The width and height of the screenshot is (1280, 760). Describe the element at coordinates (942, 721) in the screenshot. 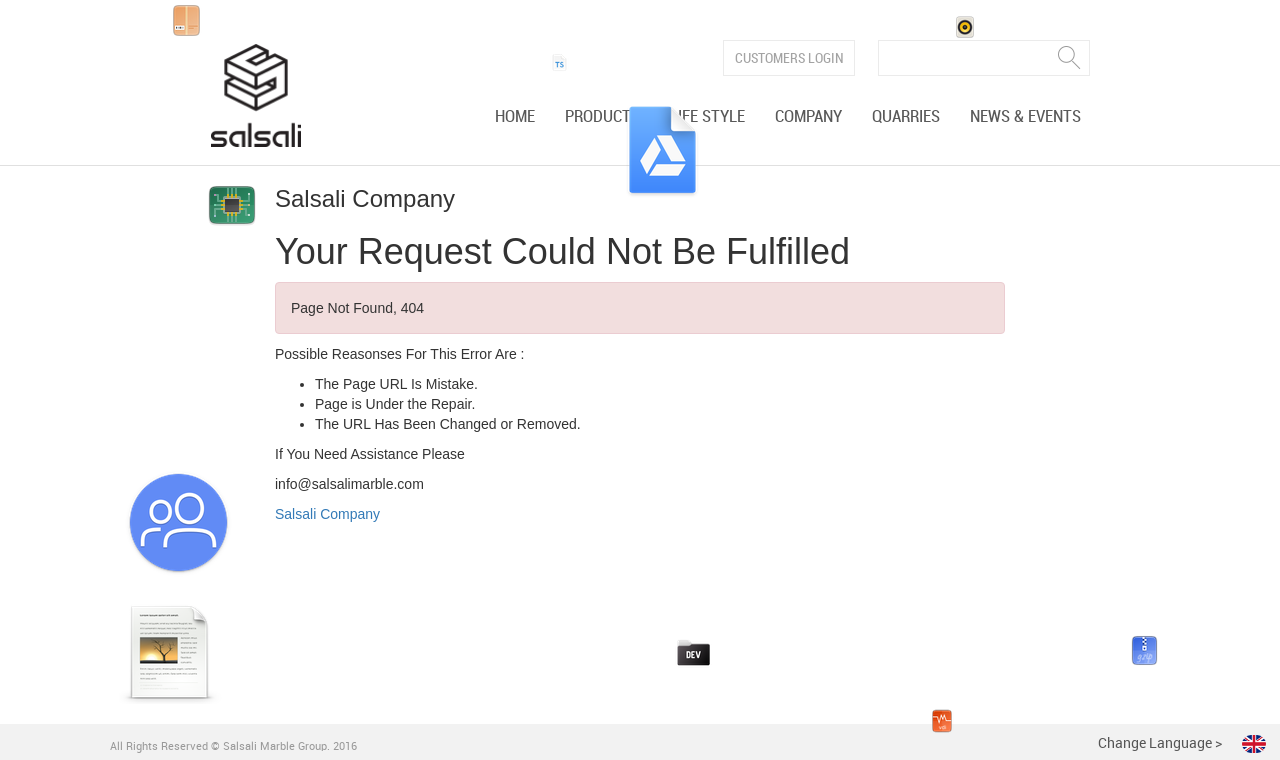

I see `VirtualBox disk image file` at that location.